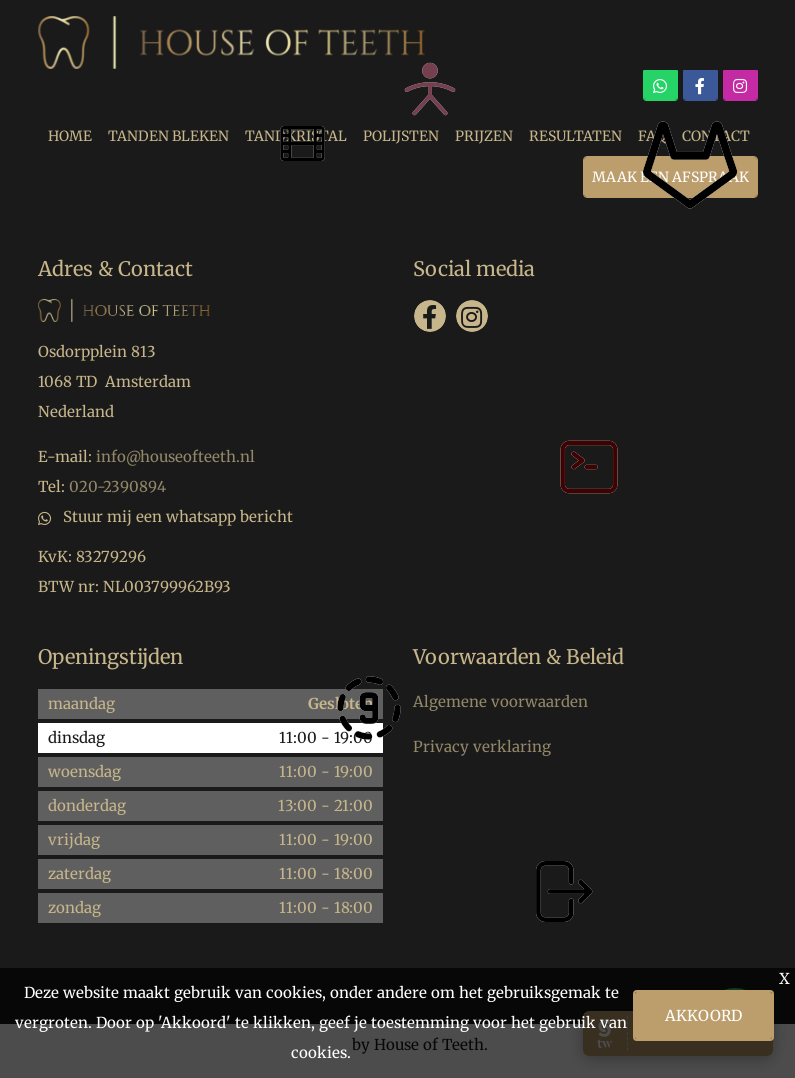 Image resolution: width=795 pixels, height=1078 pixels. Describe the element at coordinates (369, 708) in the screenshot. I see `indicates 9 items remaining or pending` at that location.